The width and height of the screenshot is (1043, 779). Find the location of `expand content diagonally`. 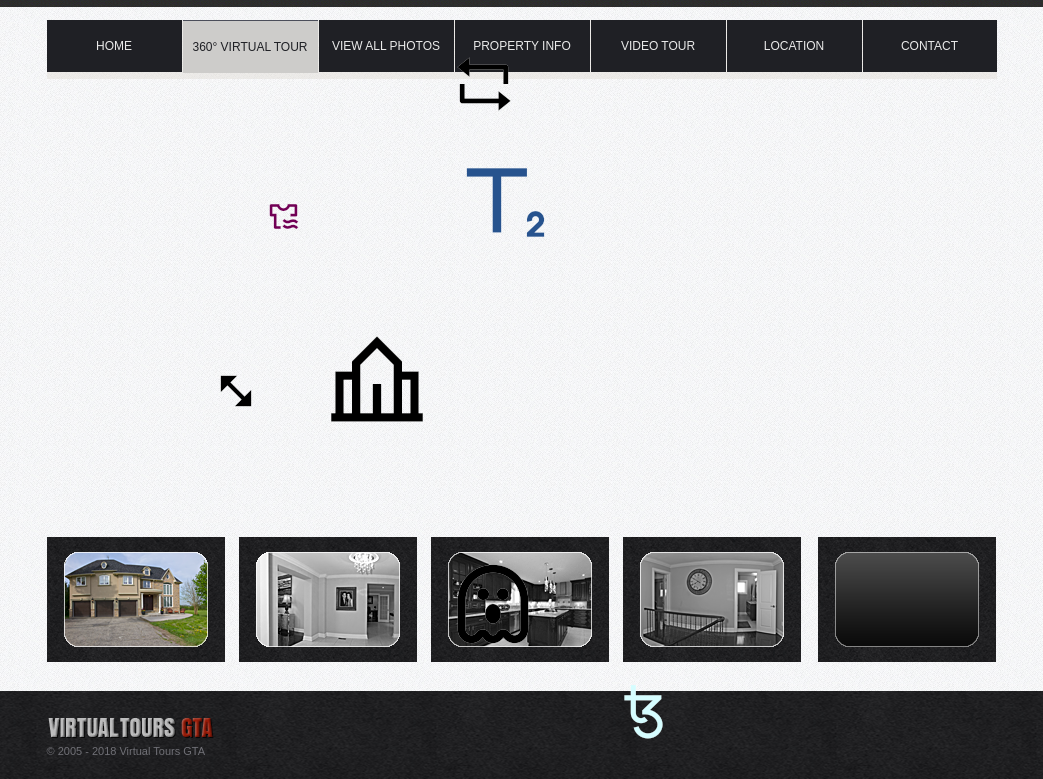

expand content diagonally is located at coordinates (236, 391).